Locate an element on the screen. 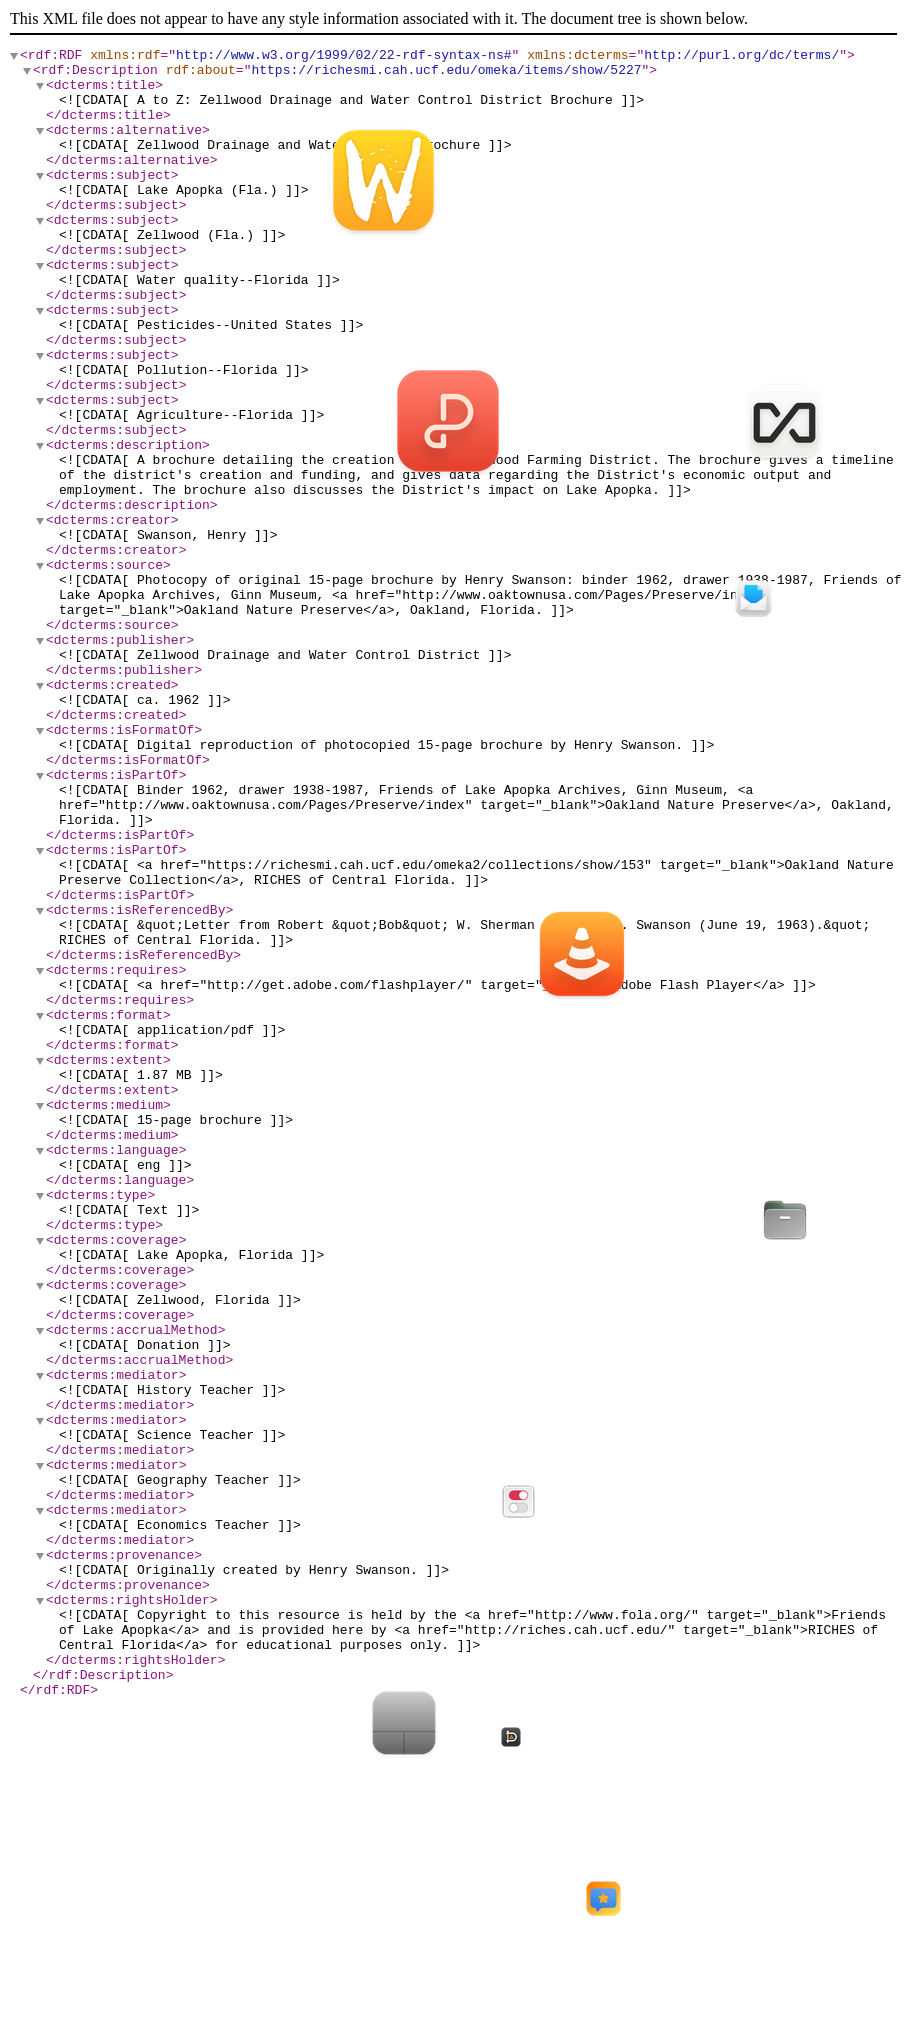  open mailspring email client is located at coordinates (753, 598).